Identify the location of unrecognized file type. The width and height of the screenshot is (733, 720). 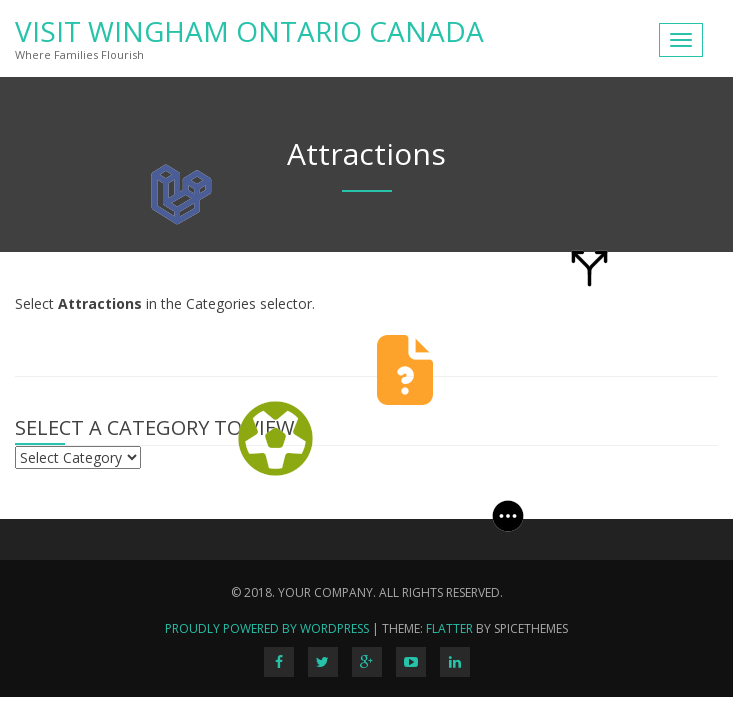
(405, 370).